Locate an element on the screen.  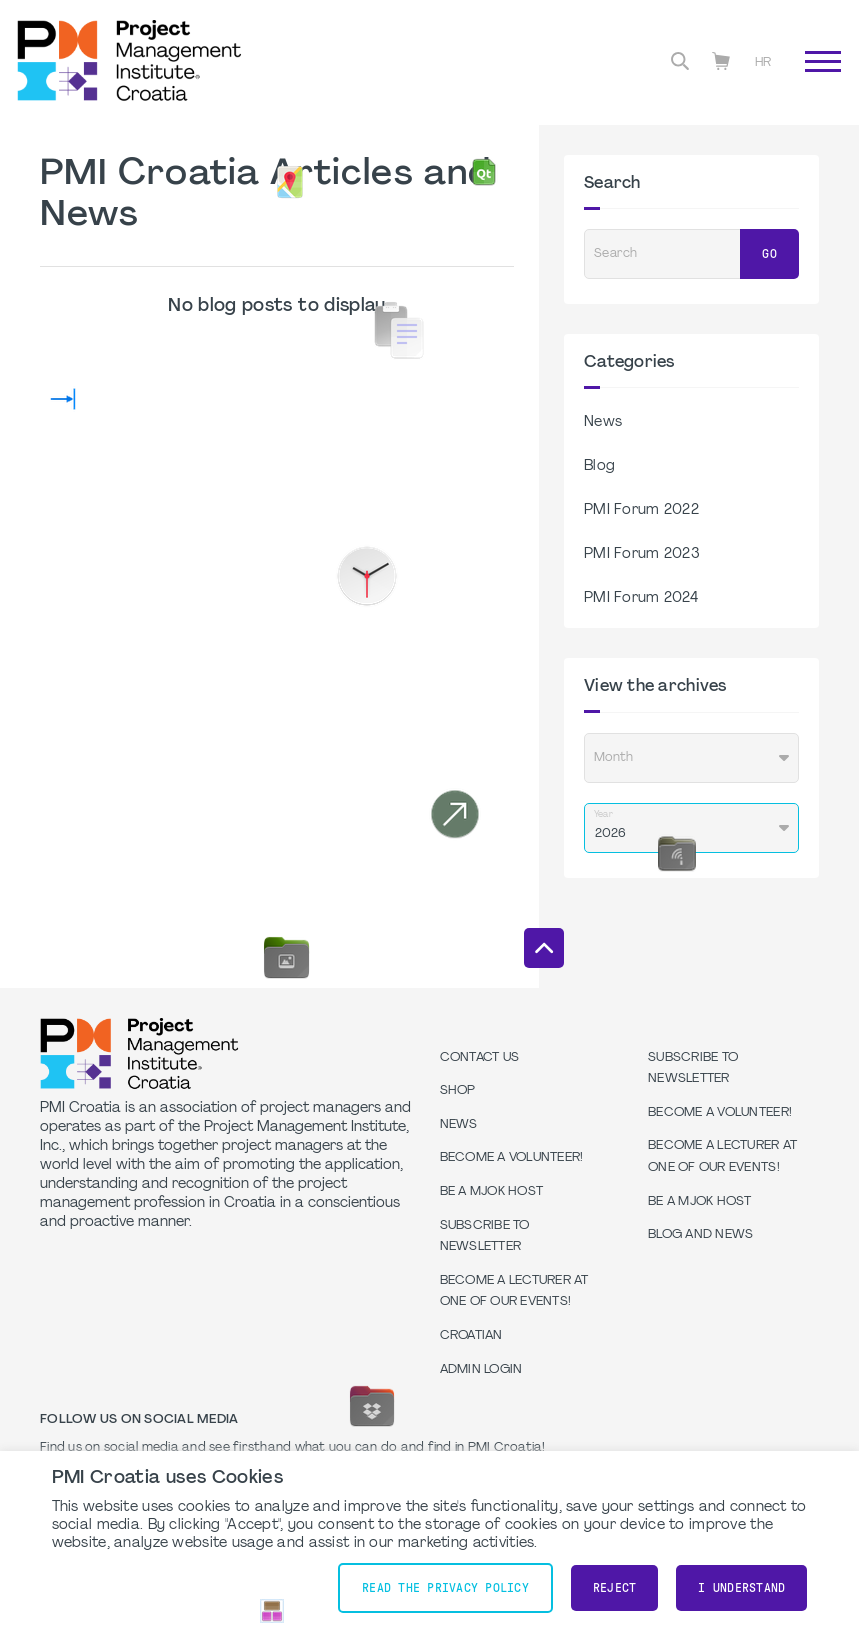
a QML source file used in Qt development is located at coordinates (484, 172).